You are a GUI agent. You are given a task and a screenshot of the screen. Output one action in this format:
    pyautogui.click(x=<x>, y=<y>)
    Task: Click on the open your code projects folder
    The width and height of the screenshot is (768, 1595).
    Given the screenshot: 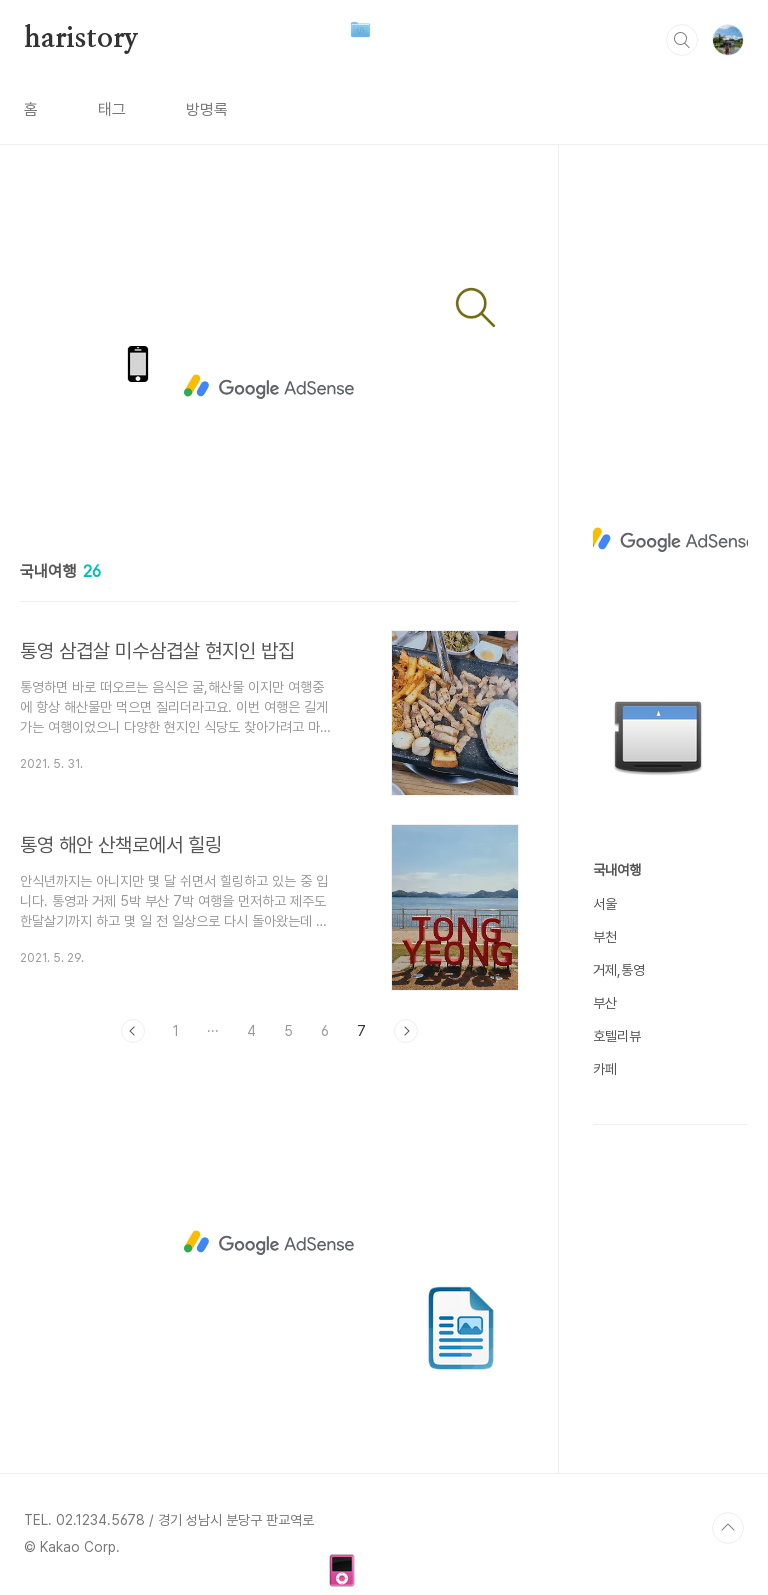 What is the action you would take?
    pyautogui.click(x=360, y=29)
    